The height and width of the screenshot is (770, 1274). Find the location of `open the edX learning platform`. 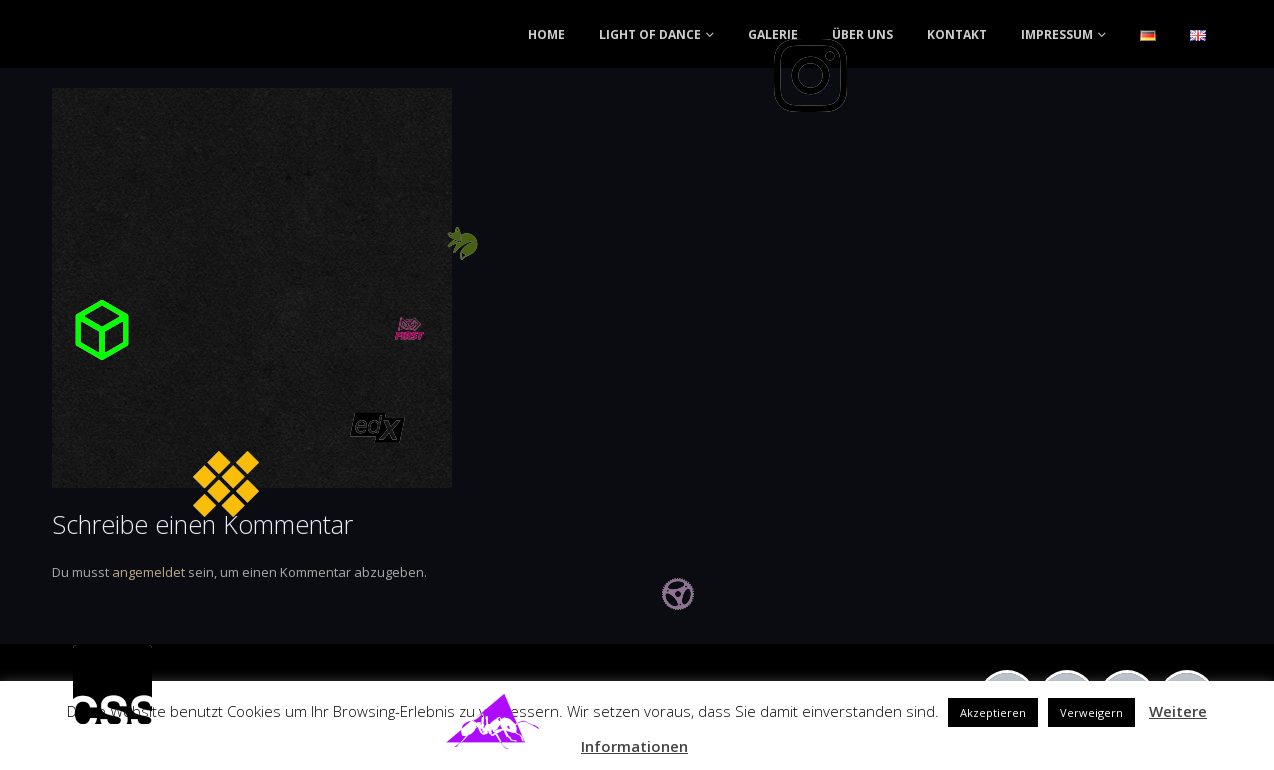

open the edX learning platform is located at coordinates (377, 427).